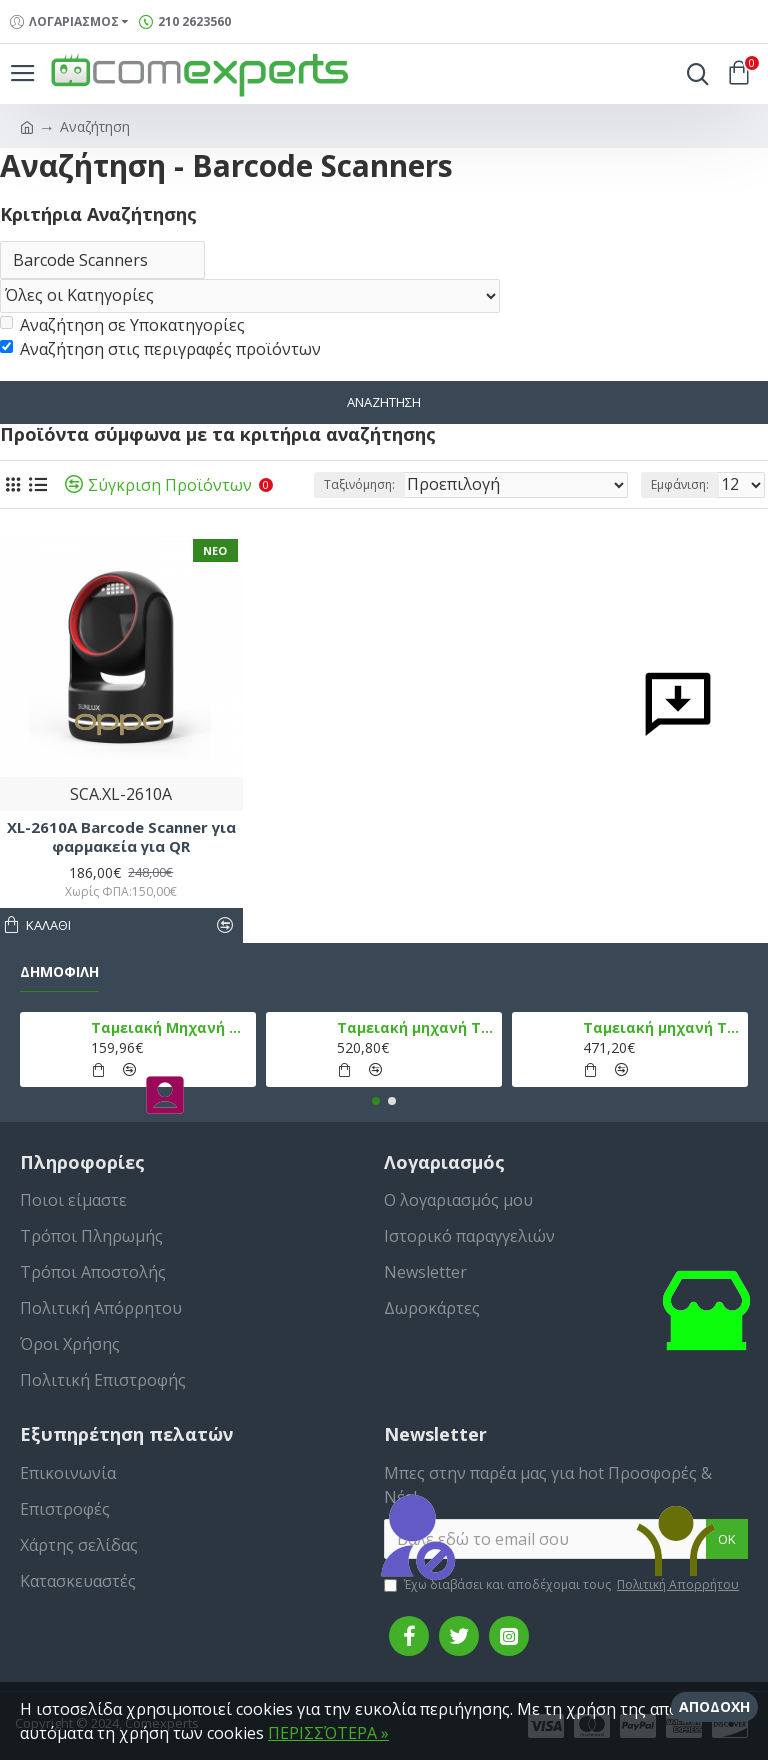 The image size is (768, 1760). What do you see at coordinates (678, 702) in the screenshot?
I see `download chat history` at bounding box center [678, 702].